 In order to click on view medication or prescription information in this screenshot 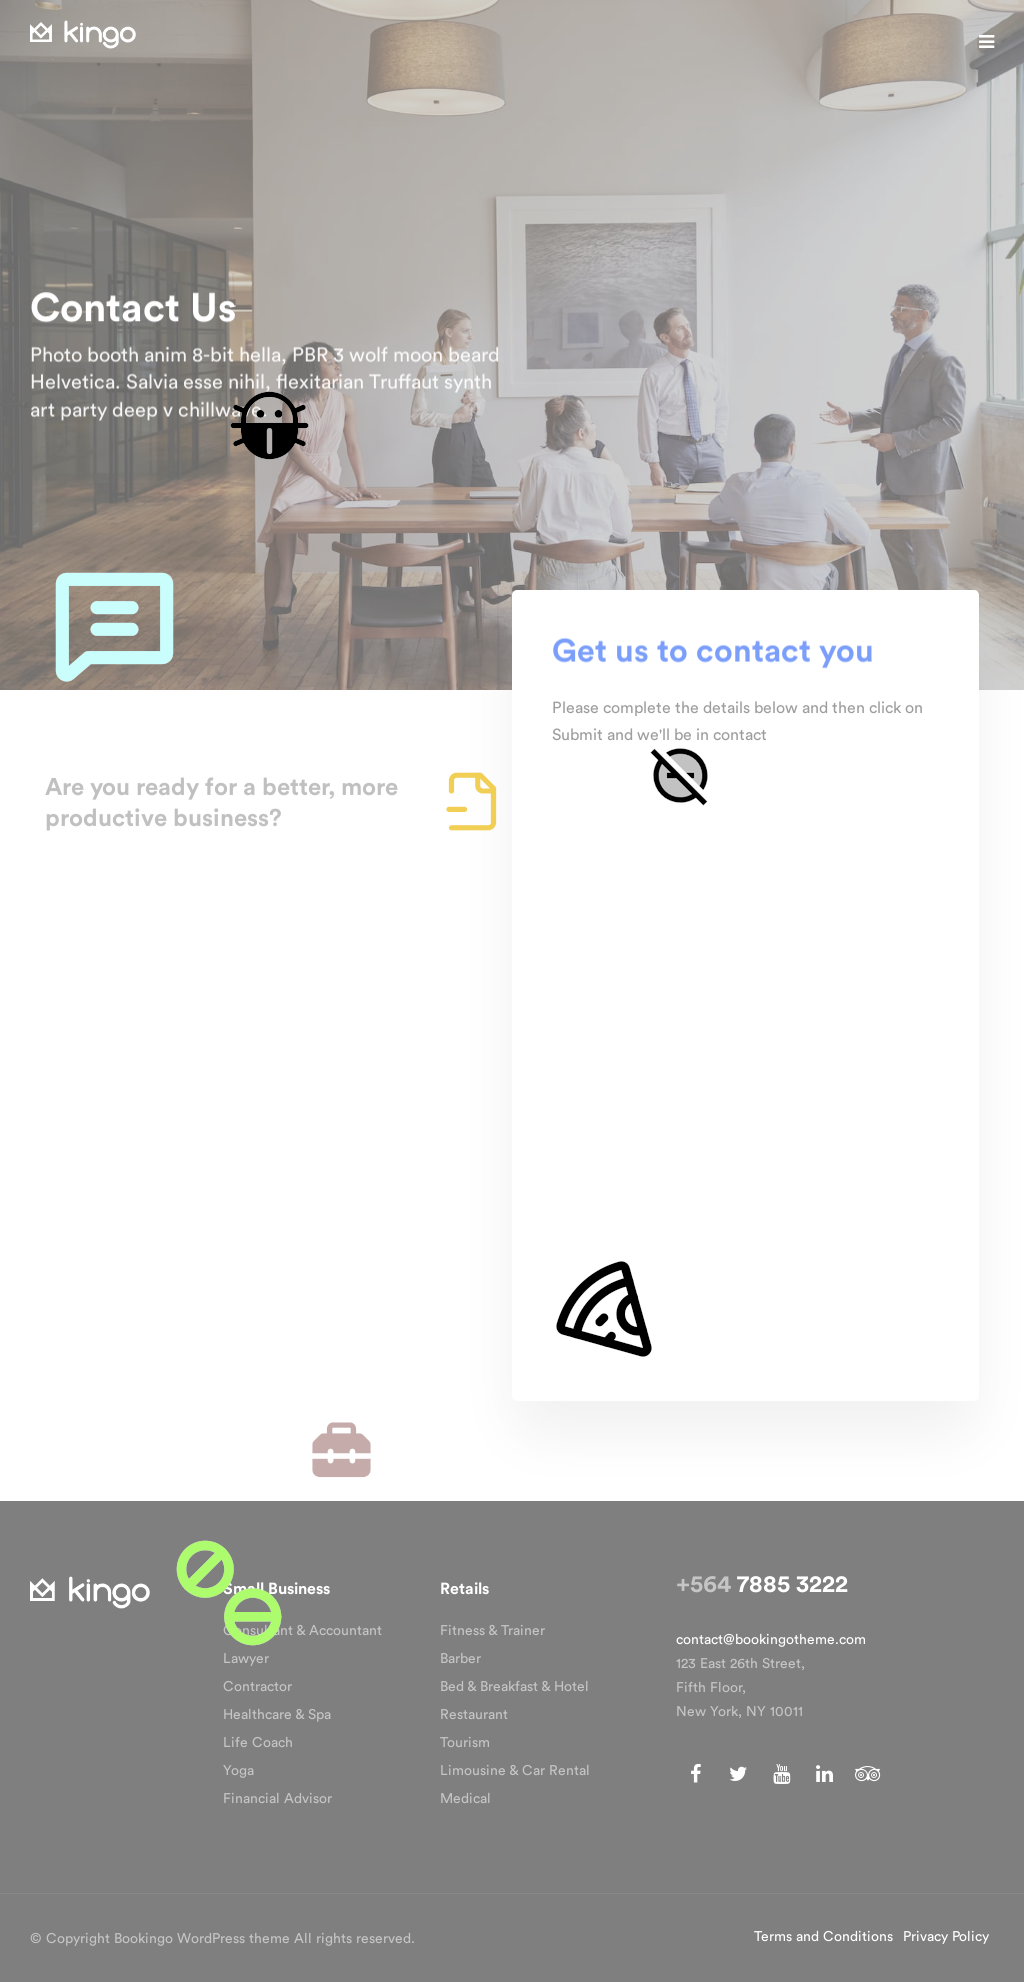, I will do `click(229, 1593)`.